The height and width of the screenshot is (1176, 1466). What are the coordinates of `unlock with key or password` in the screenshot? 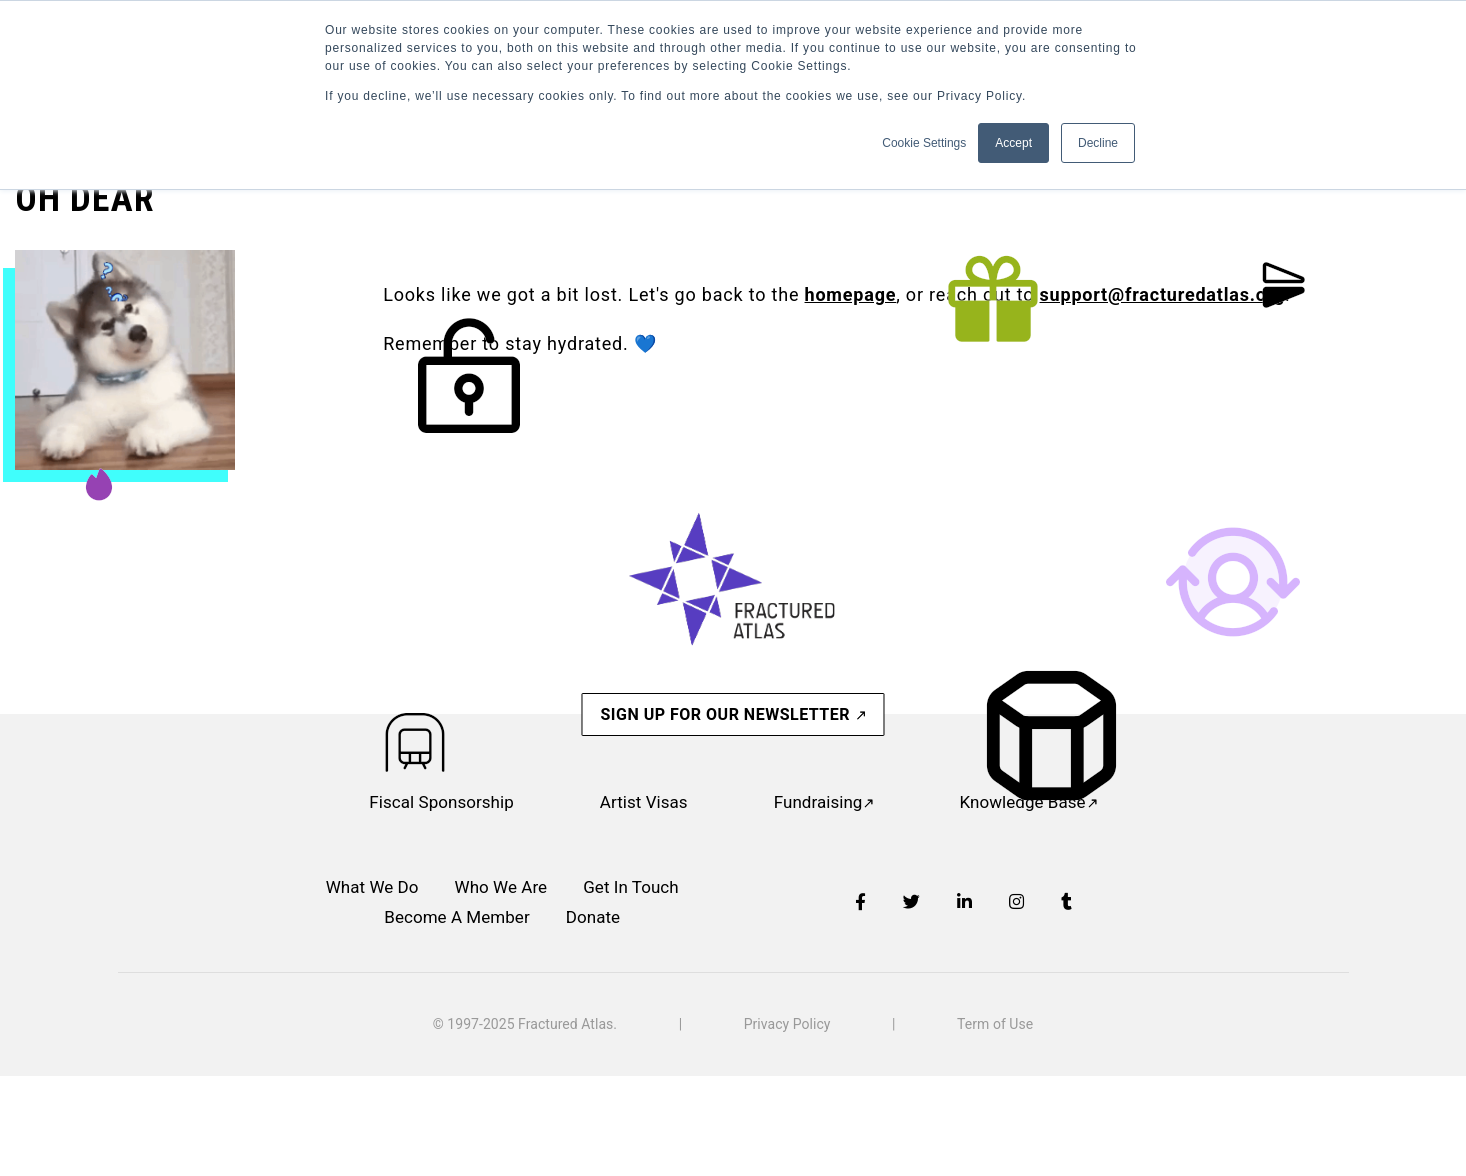 It's located at (469, 382).